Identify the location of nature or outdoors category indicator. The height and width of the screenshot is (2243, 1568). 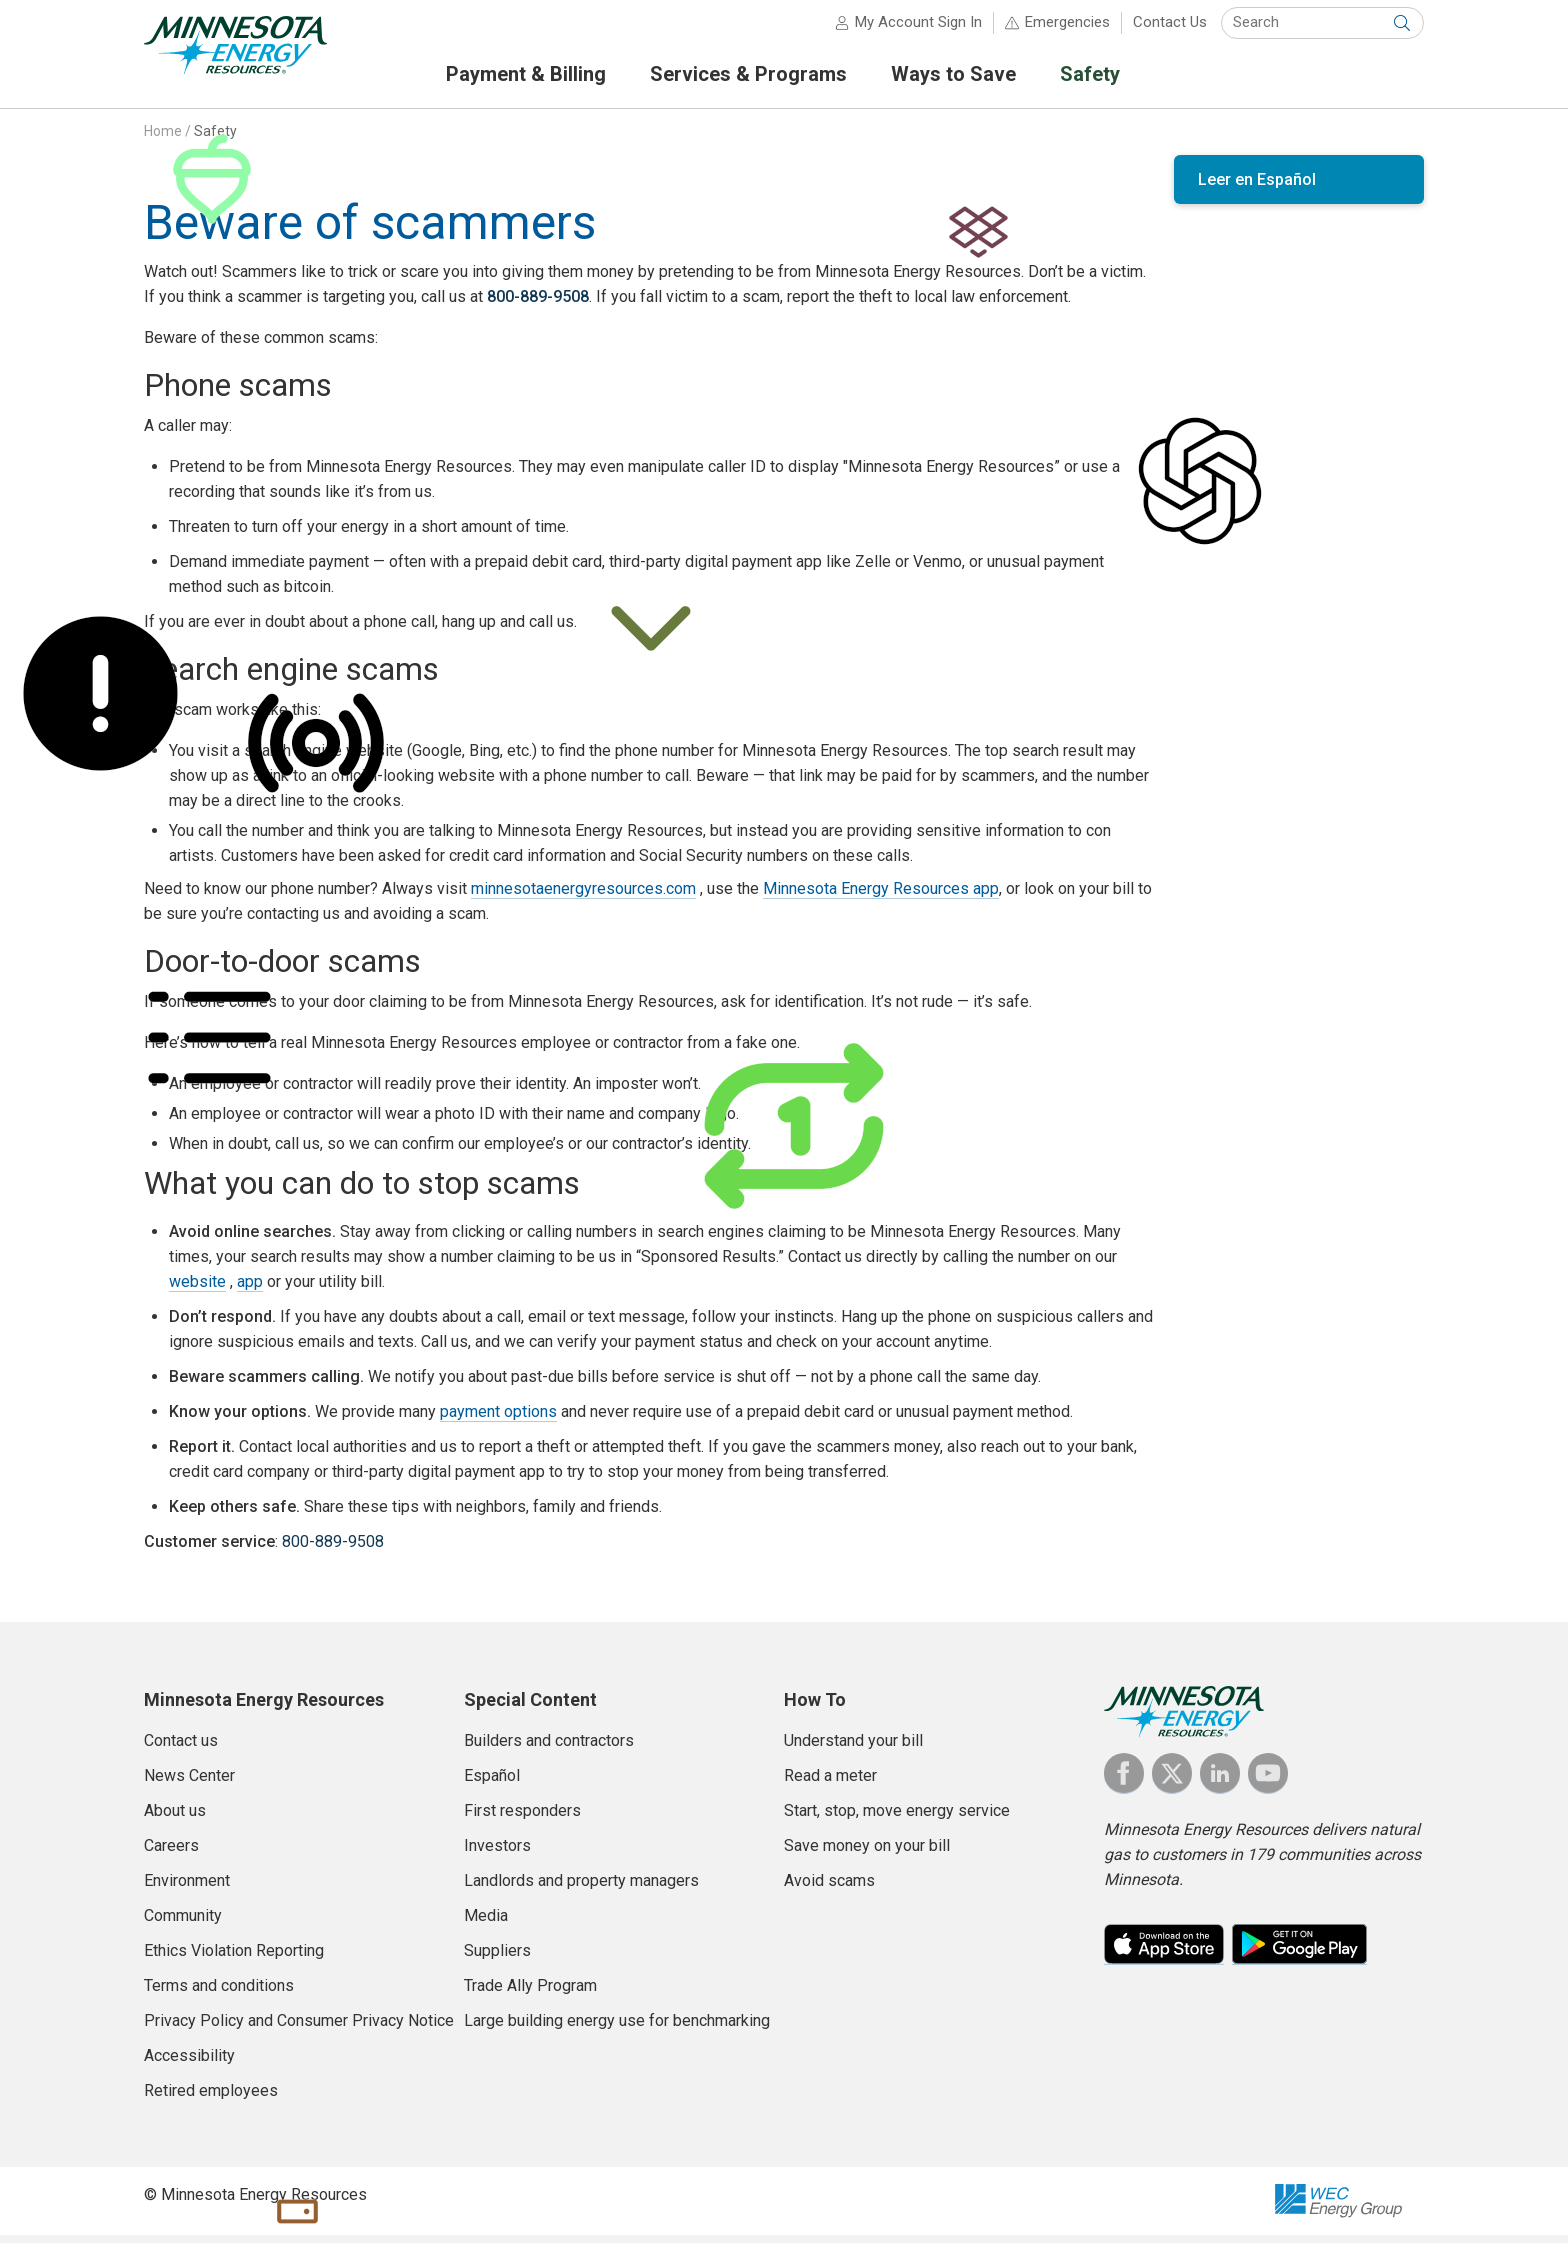
(212, 179).